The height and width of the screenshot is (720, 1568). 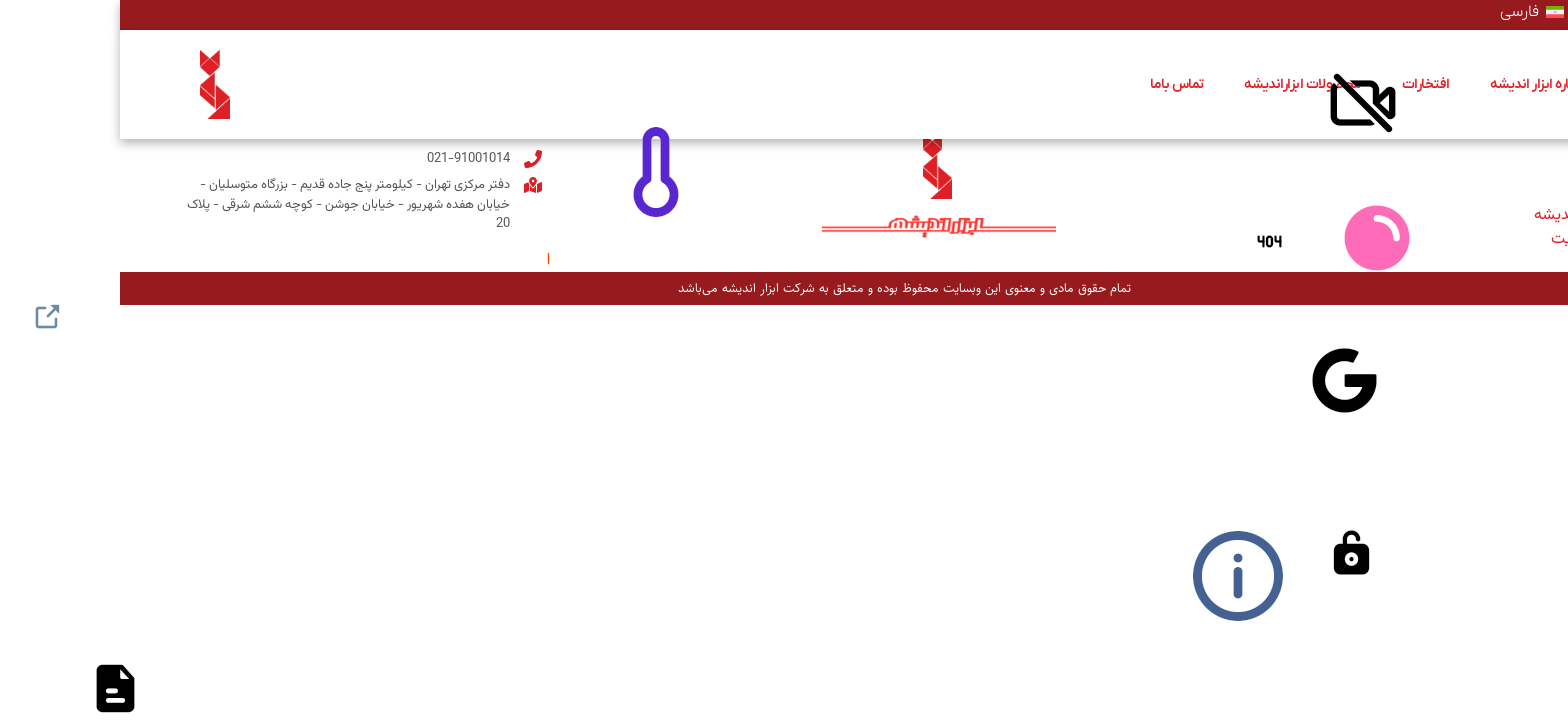 What do you see at coordinates (1377, 238) in the screenshot?
I see `apply inner shadow effect to top-right corner` at bounding box center [1377, 238].